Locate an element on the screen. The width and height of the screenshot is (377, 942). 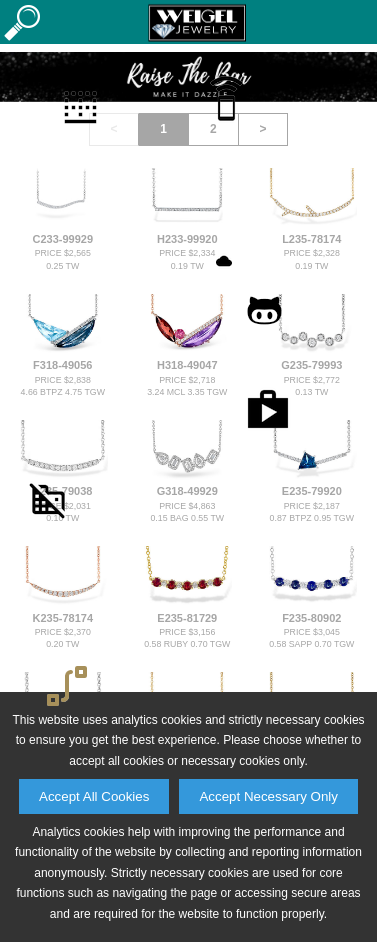
access cloud storage is located at coordinates (224, 261).